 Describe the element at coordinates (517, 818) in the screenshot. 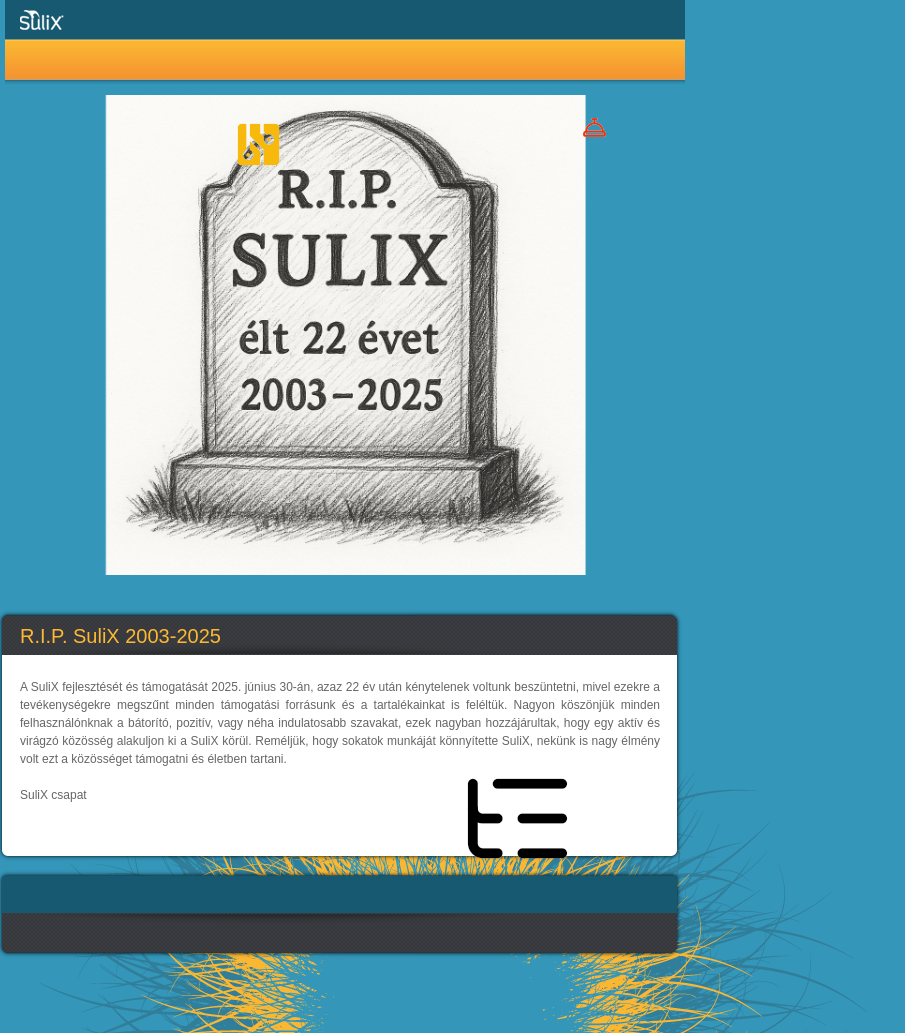

I see `view hierarchical list or nested items` at that location.